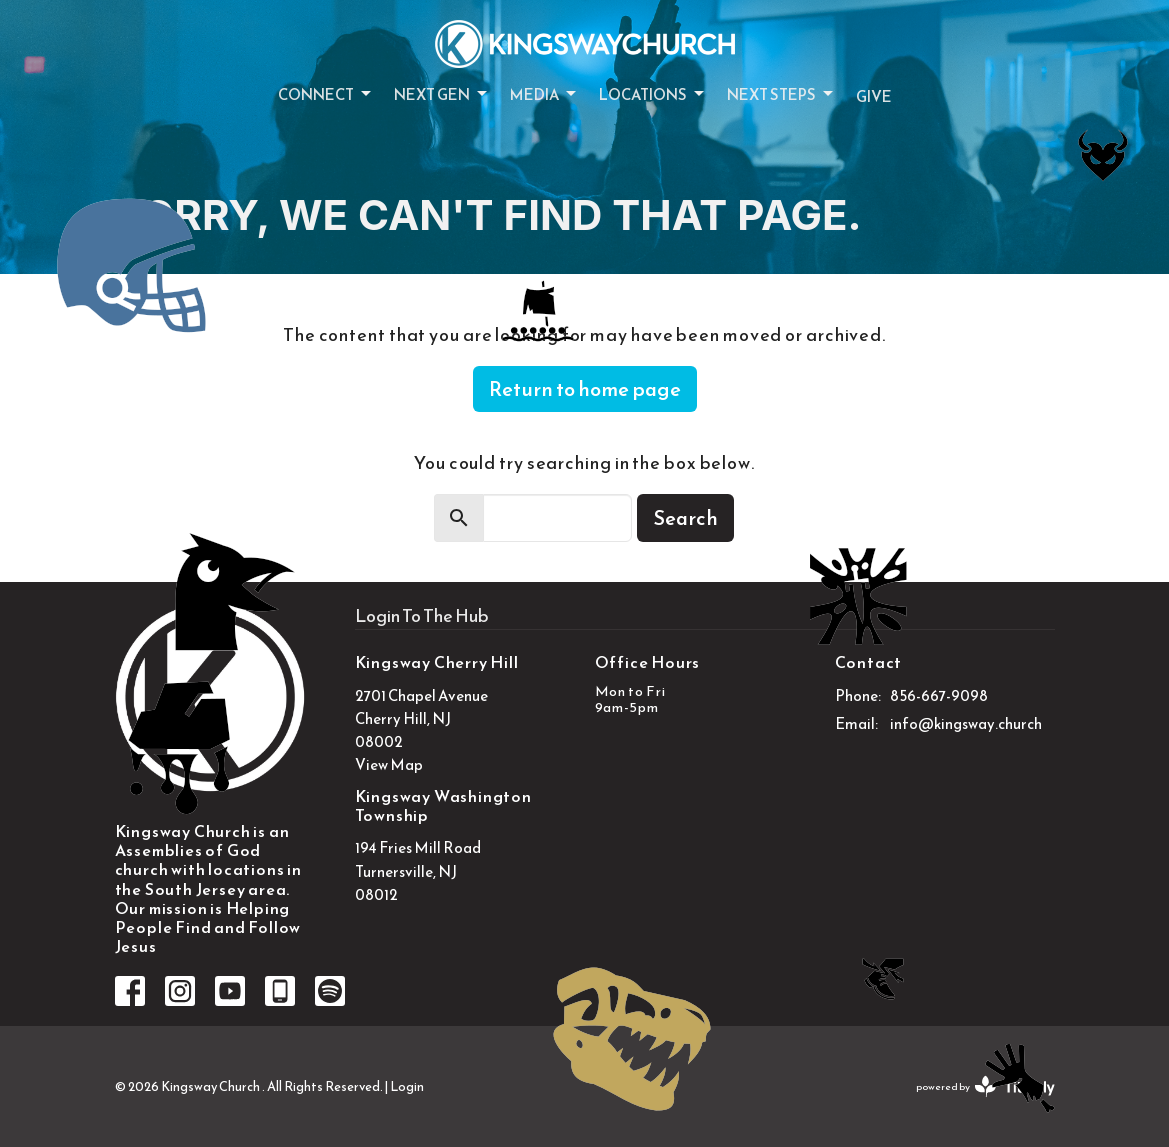  What do you see at coordinates (1103, 155) in the screenshot?
I see `indicates a villain or antagonist character with romantic themes` at bounding box center [1103, 155].